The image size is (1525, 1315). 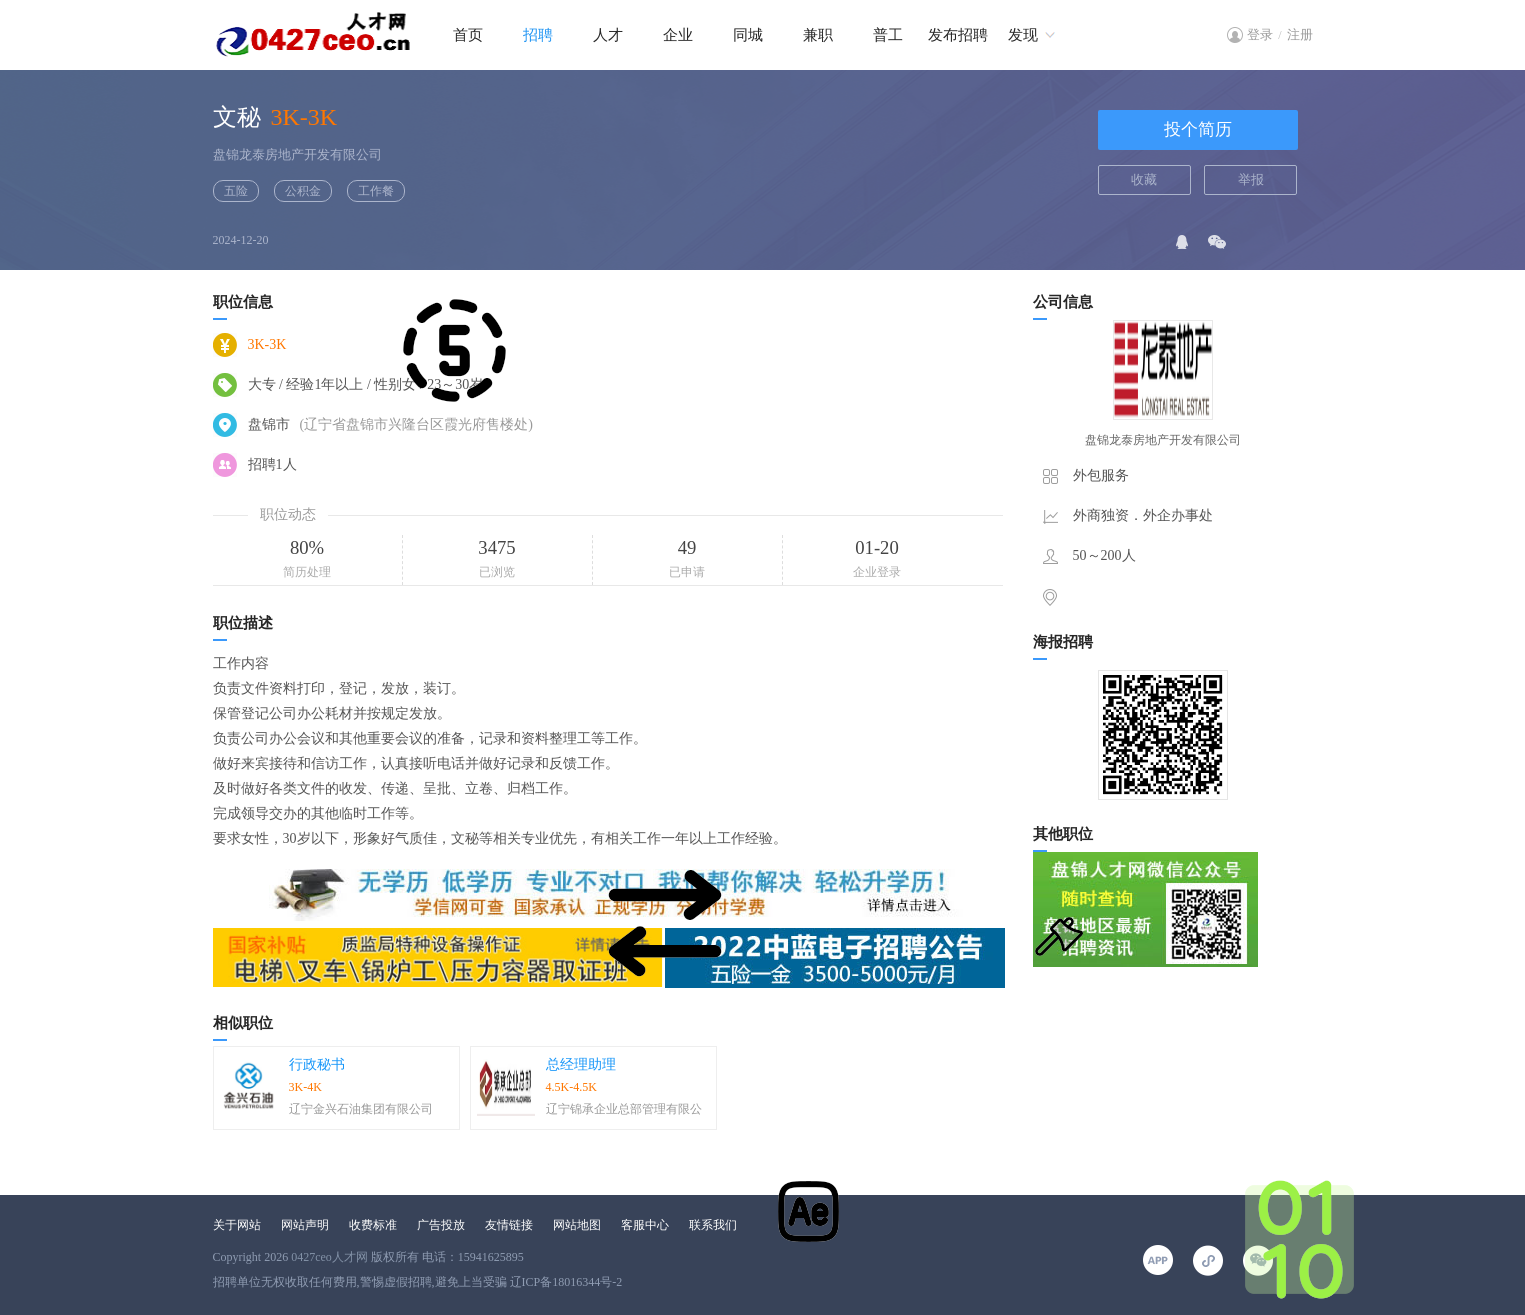 I want to click on access crafting or building tools, so click(x=1059, y=938).